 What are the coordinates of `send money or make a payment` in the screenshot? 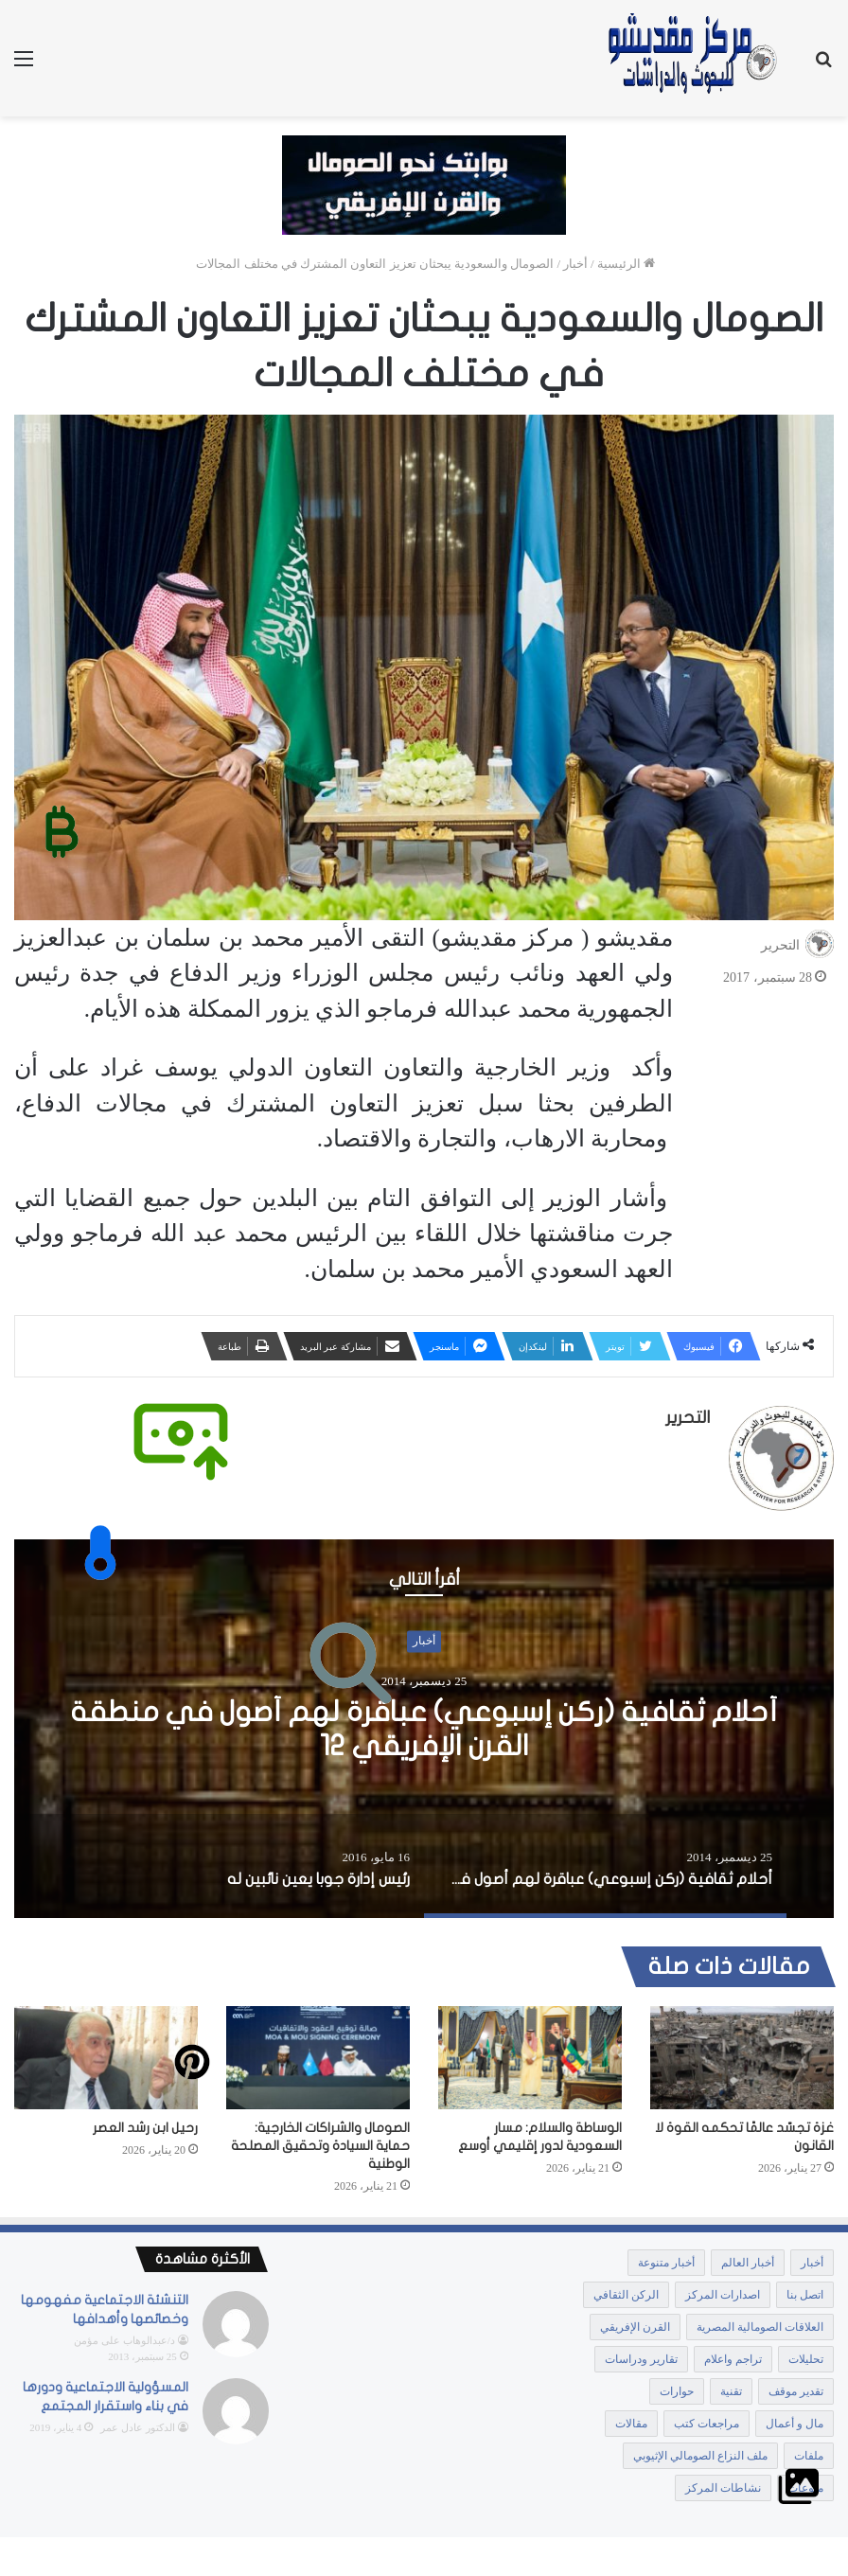 It's located at (181, 1433).